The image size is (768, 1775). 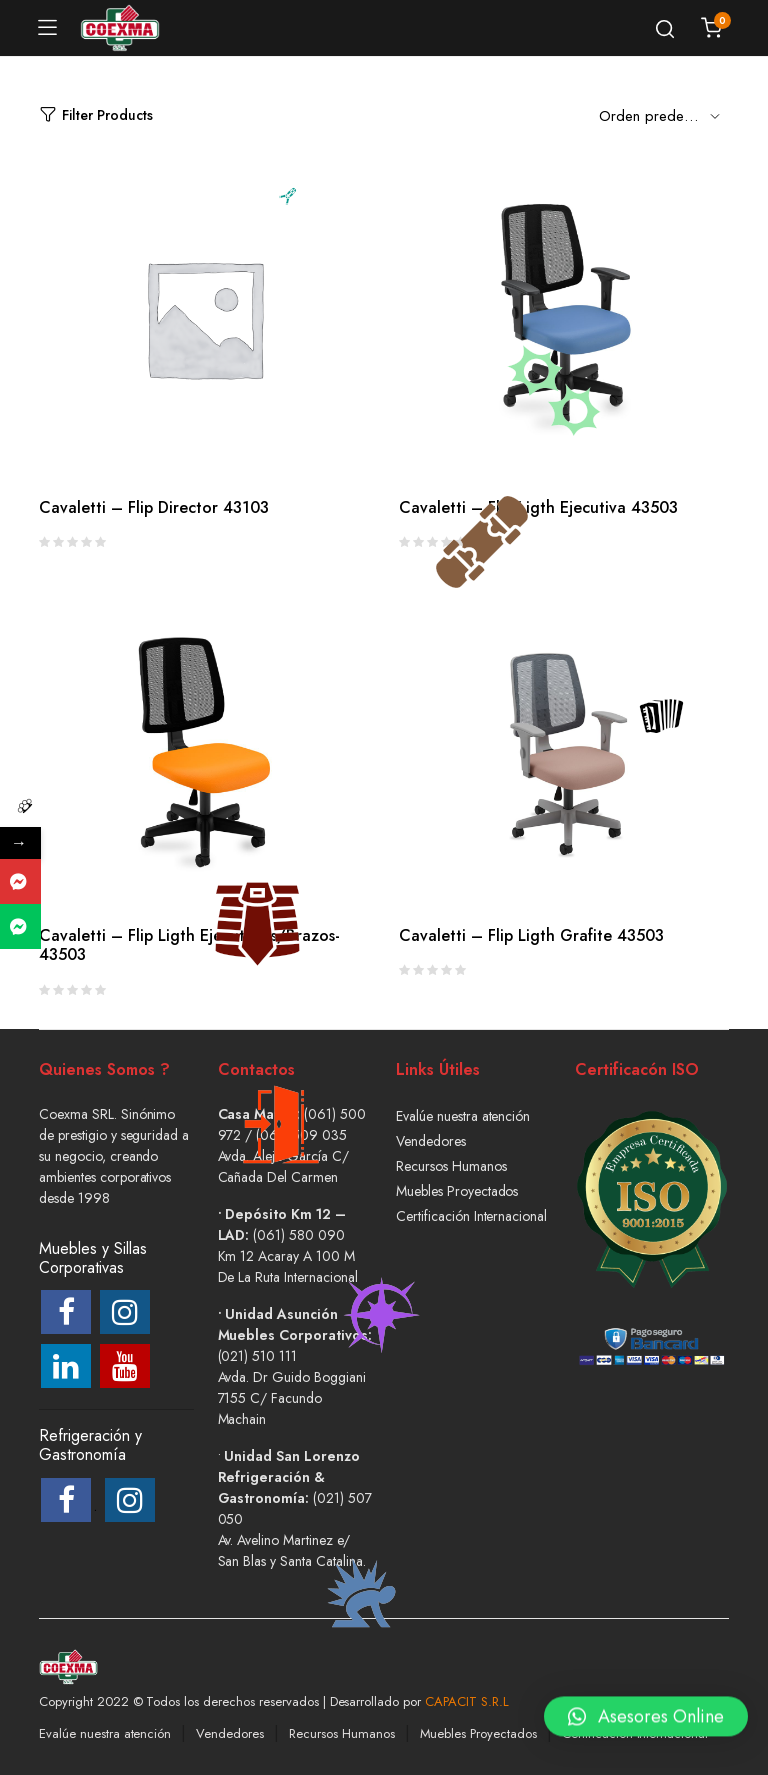 I want to click on activate eclipse or flare visual effect, so click(x=382, y=1314).